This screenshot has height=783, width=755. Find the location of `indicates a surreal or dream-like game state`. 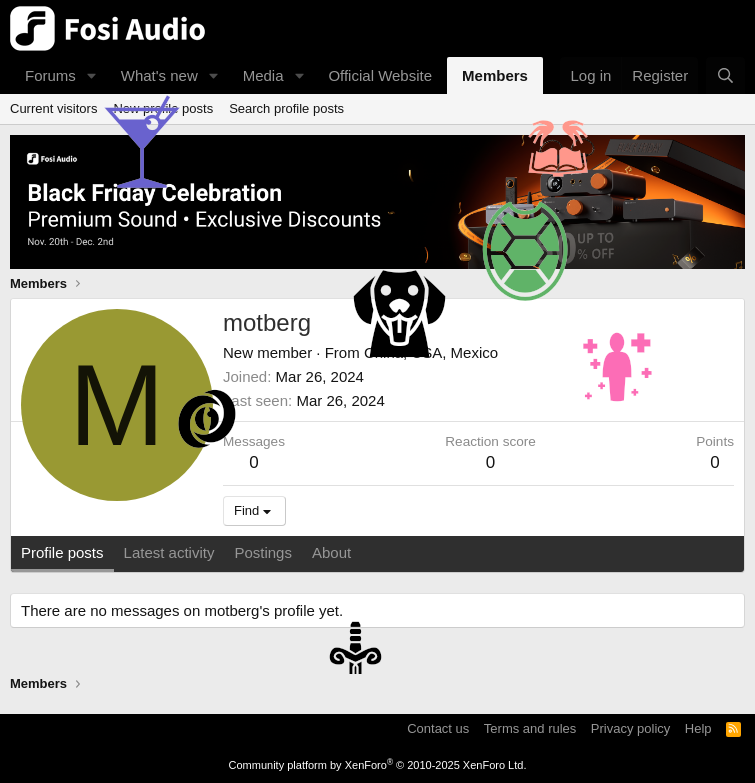

indicates a surreal or dream-like game state is located at coordinates (207, 419).